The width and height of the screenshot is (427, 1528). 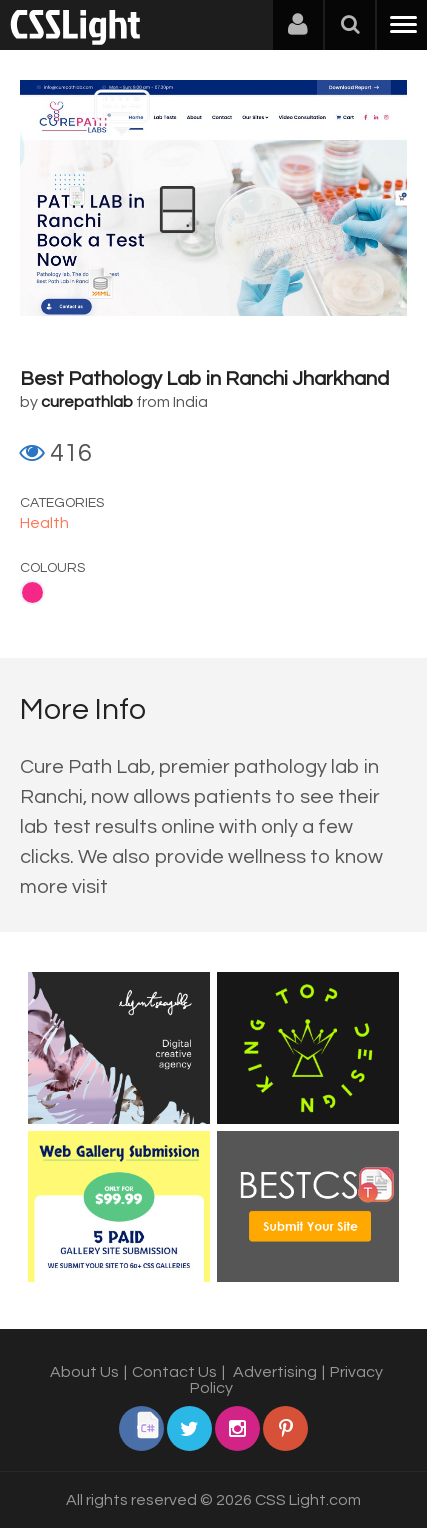 What do you see at coordinates (77, 196) in the screenshot?
I see `open a CSV spreadsheet file` at bounding box center [77, 196].